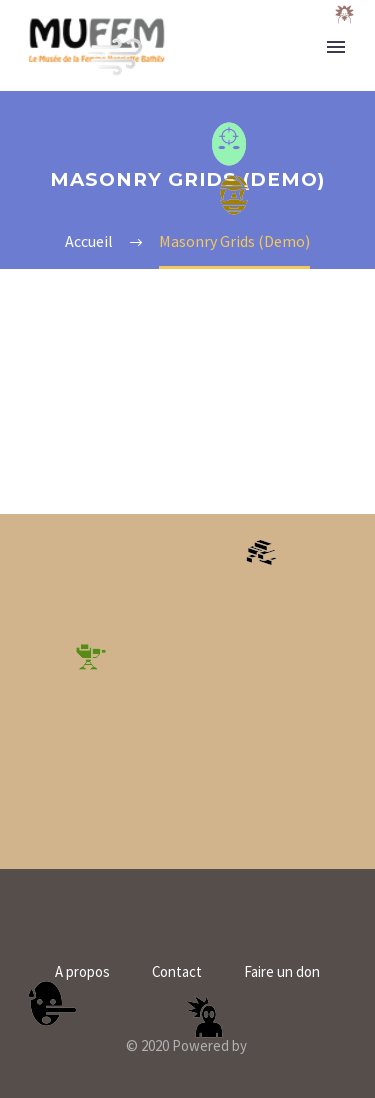 The height and width of the screenshot is (1098, 375). What do you see at coordinates (344, 14) in the screenshot?
I see `wisdom or knowledge stat indicator` at bounding box center [344, 14].